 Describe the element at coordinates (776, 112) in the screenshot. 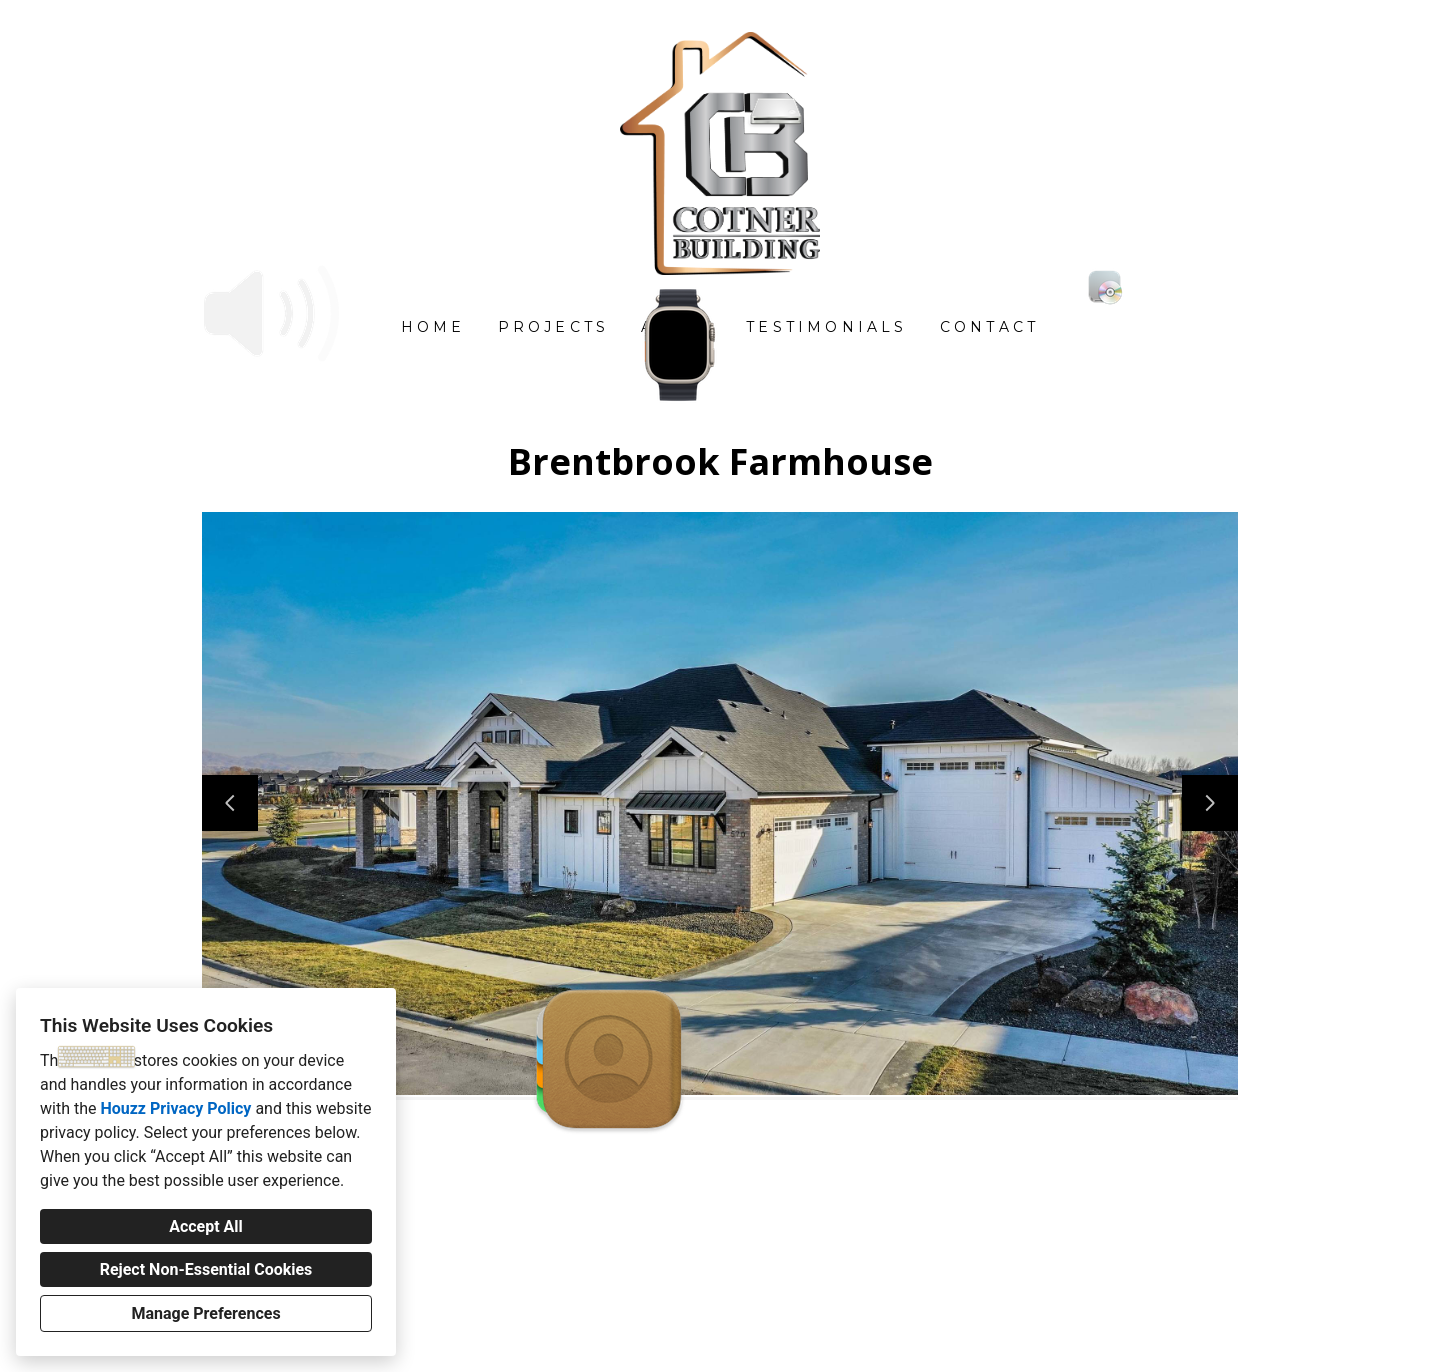

I see `access removable storage device` at that location.